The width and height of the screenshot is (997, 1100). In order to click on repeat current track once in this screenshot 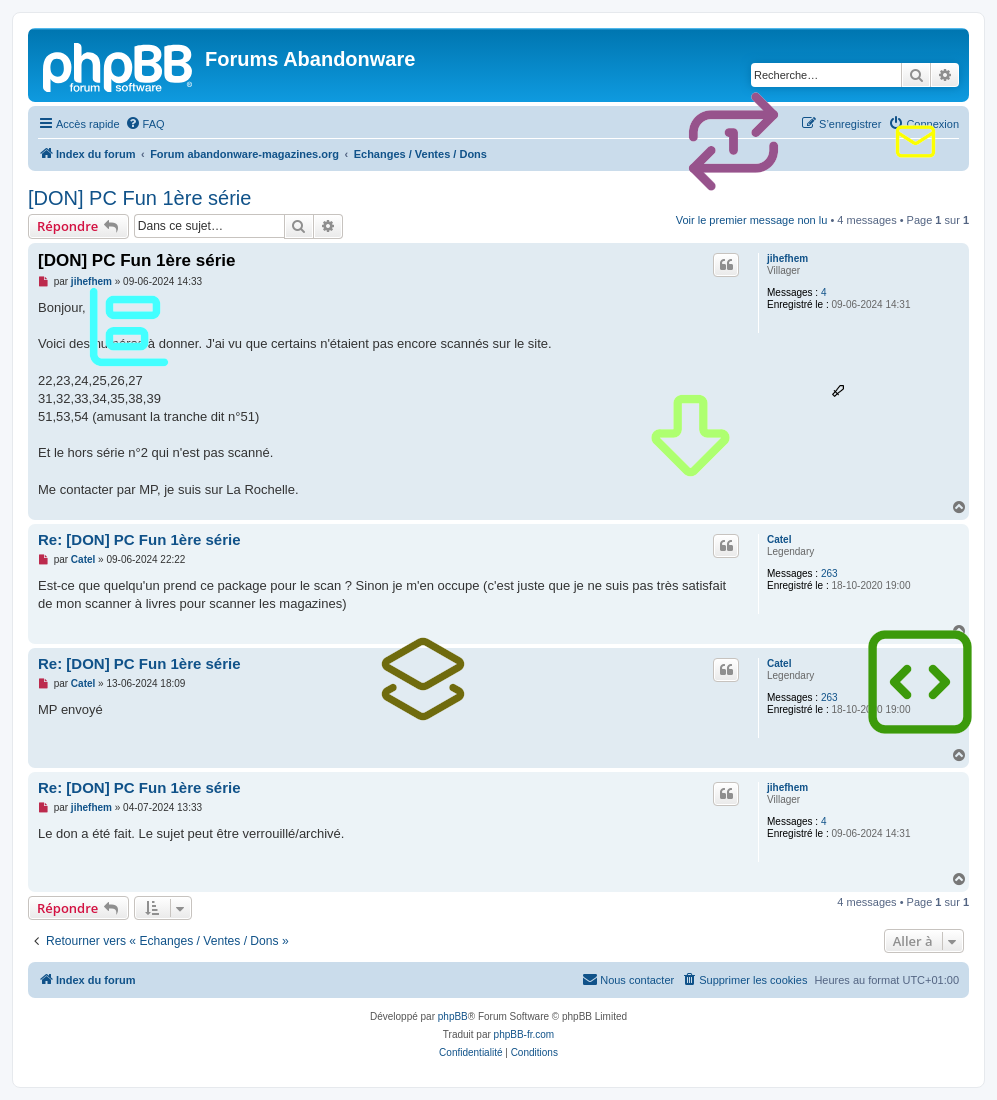, I will do `click(733, 141)`.